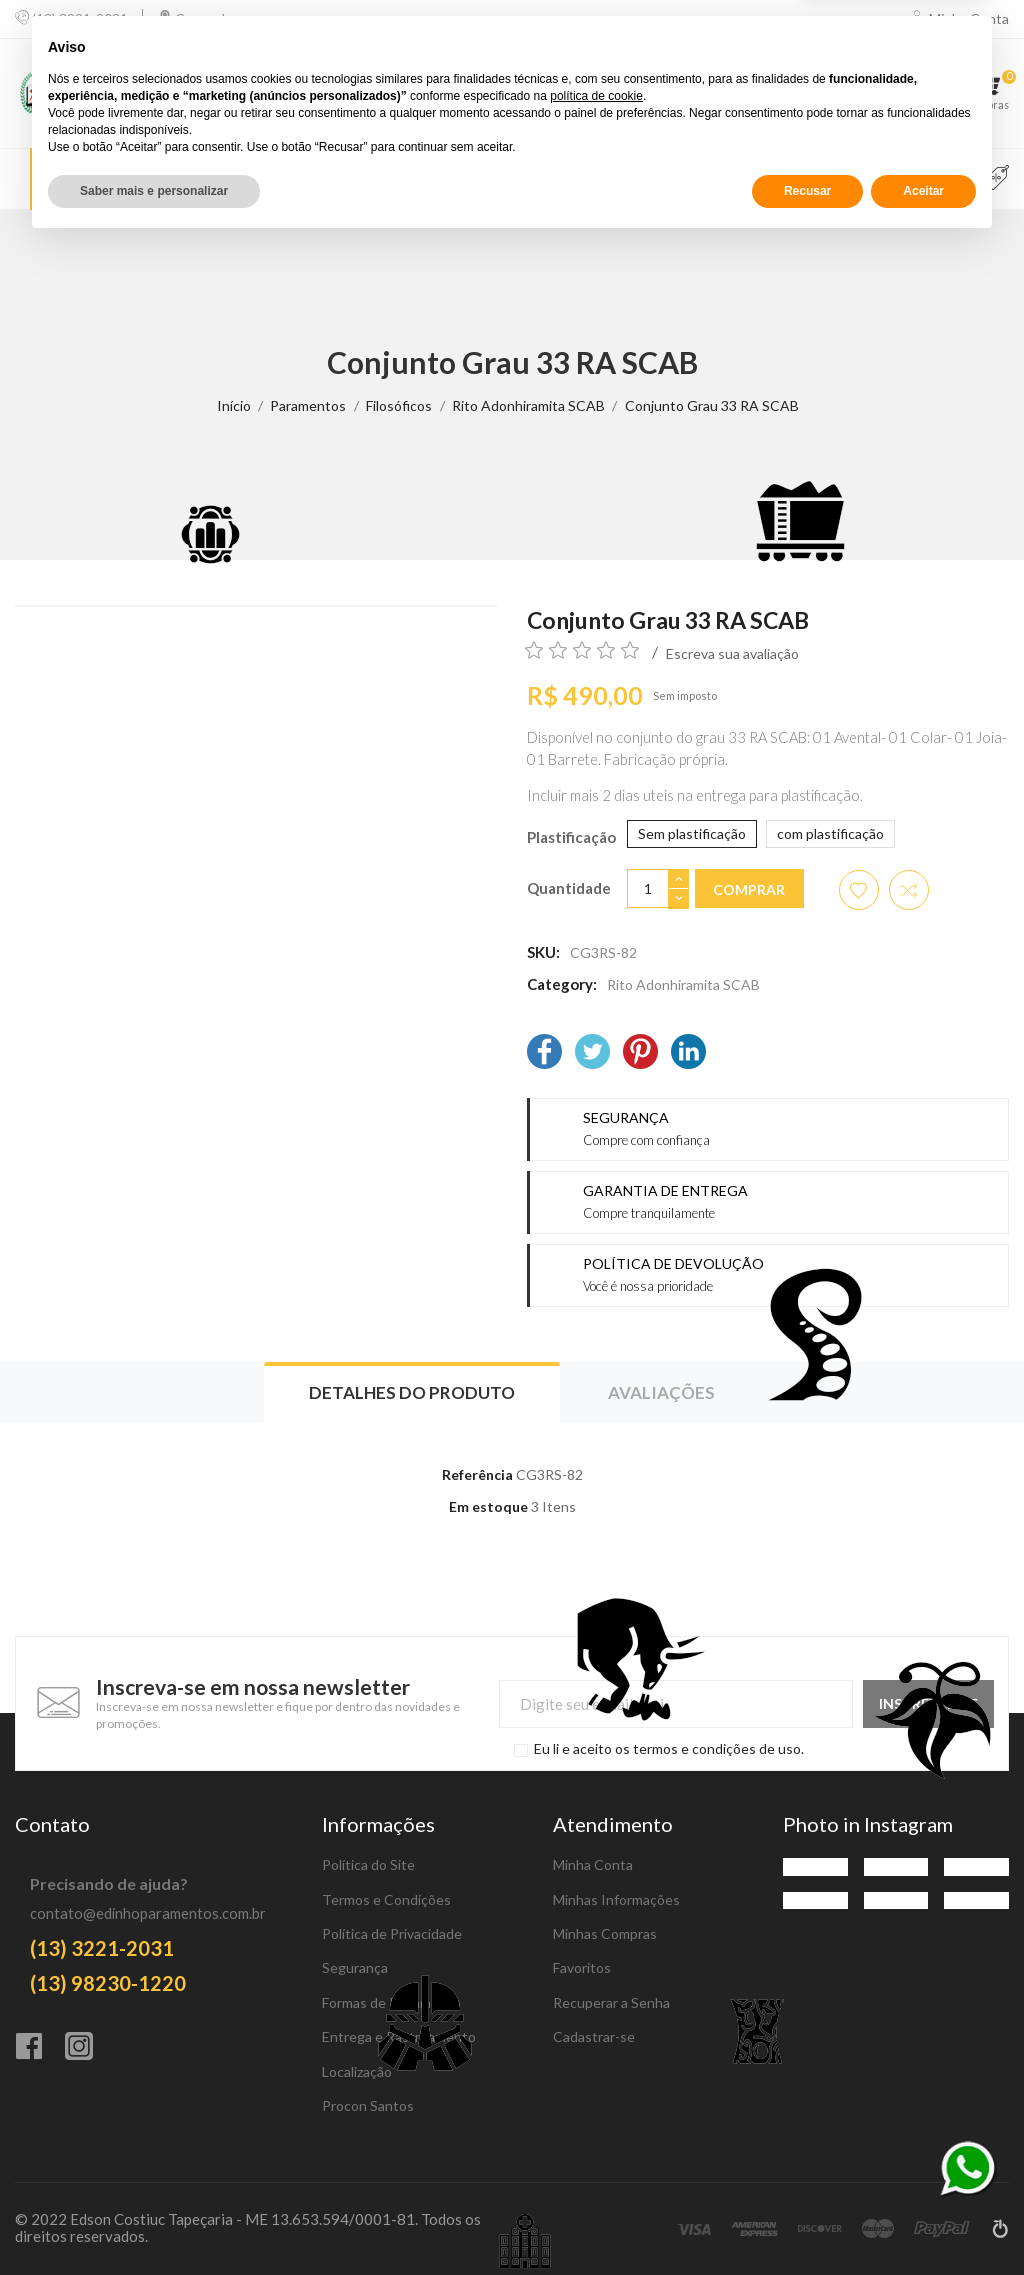  Describe the element at coordinates (425, 2023) in the screenshot. I see `select dwarf character class` at that location.